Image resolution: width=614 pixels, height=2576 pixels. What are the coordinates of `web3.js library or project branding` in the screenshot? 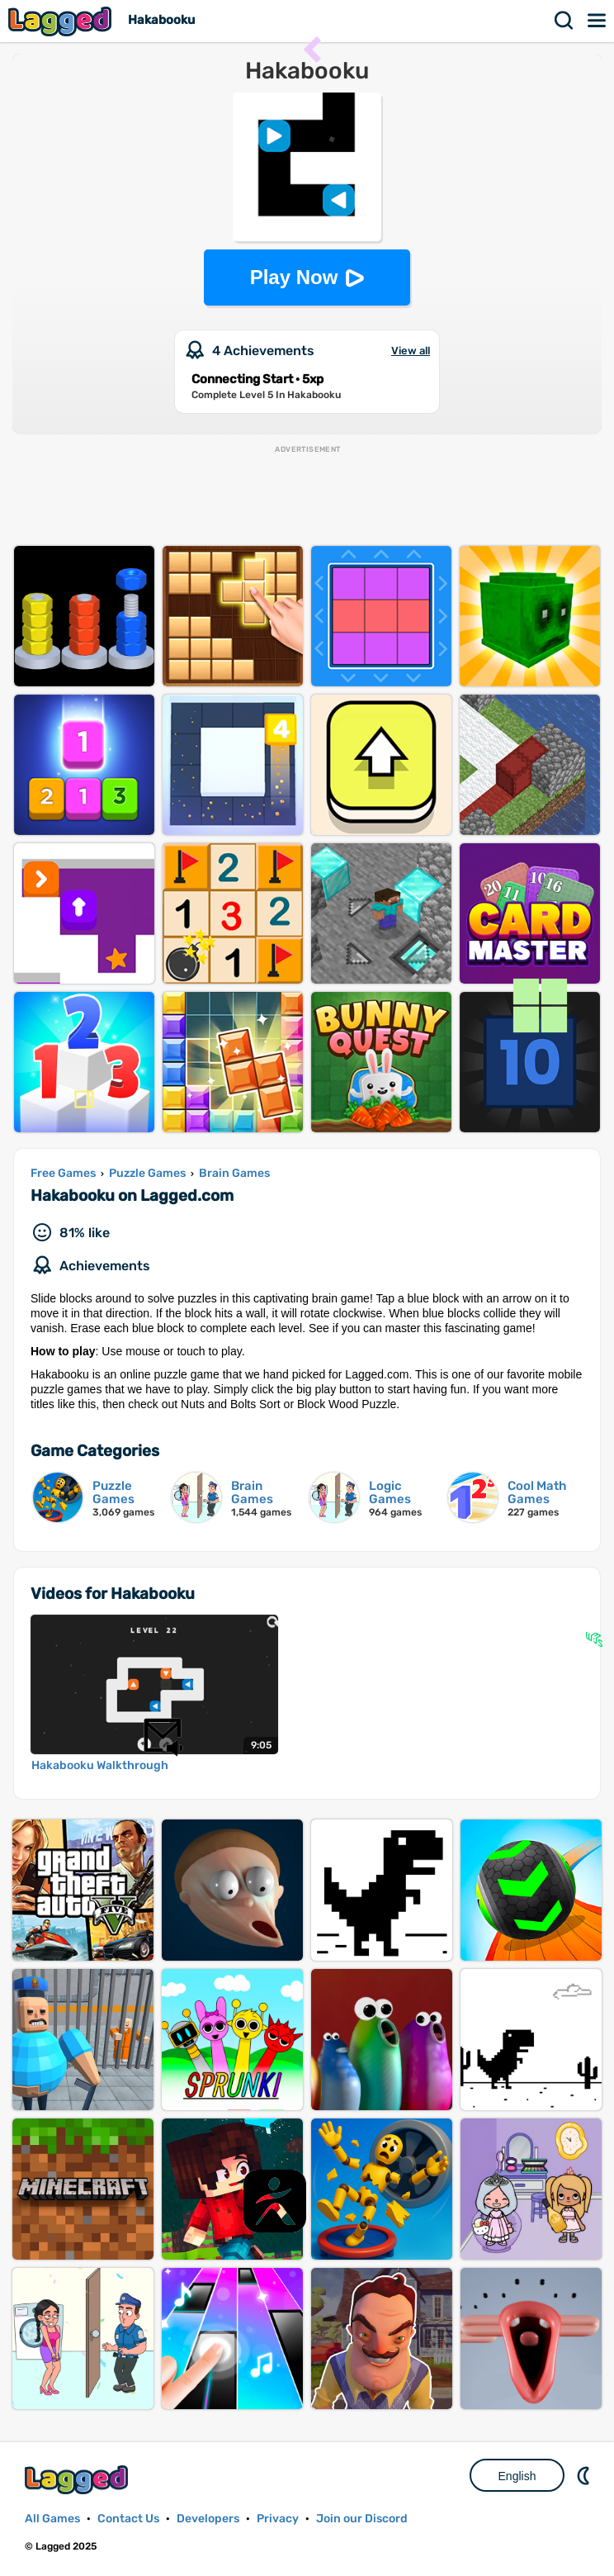 It's located at (594, 1639).